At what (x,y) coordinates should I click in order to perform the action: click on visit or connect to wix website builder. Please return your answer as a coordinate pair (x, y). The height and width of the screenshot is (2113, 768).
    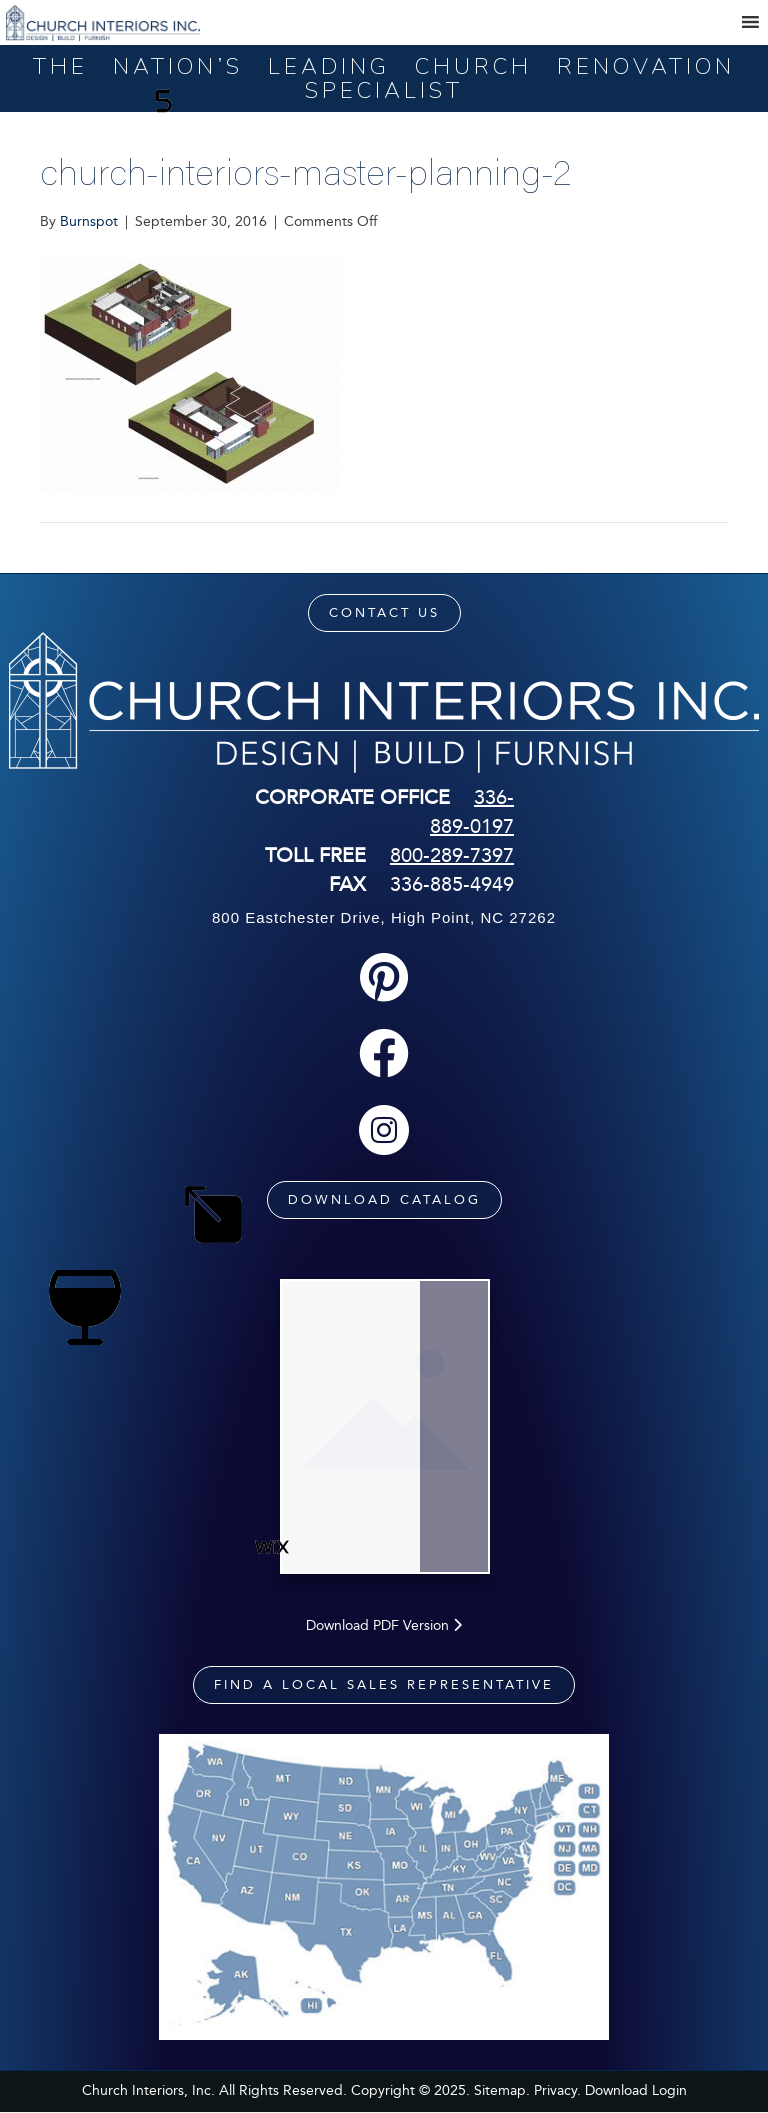
    Looking at the image, I should click on (272, 1547).